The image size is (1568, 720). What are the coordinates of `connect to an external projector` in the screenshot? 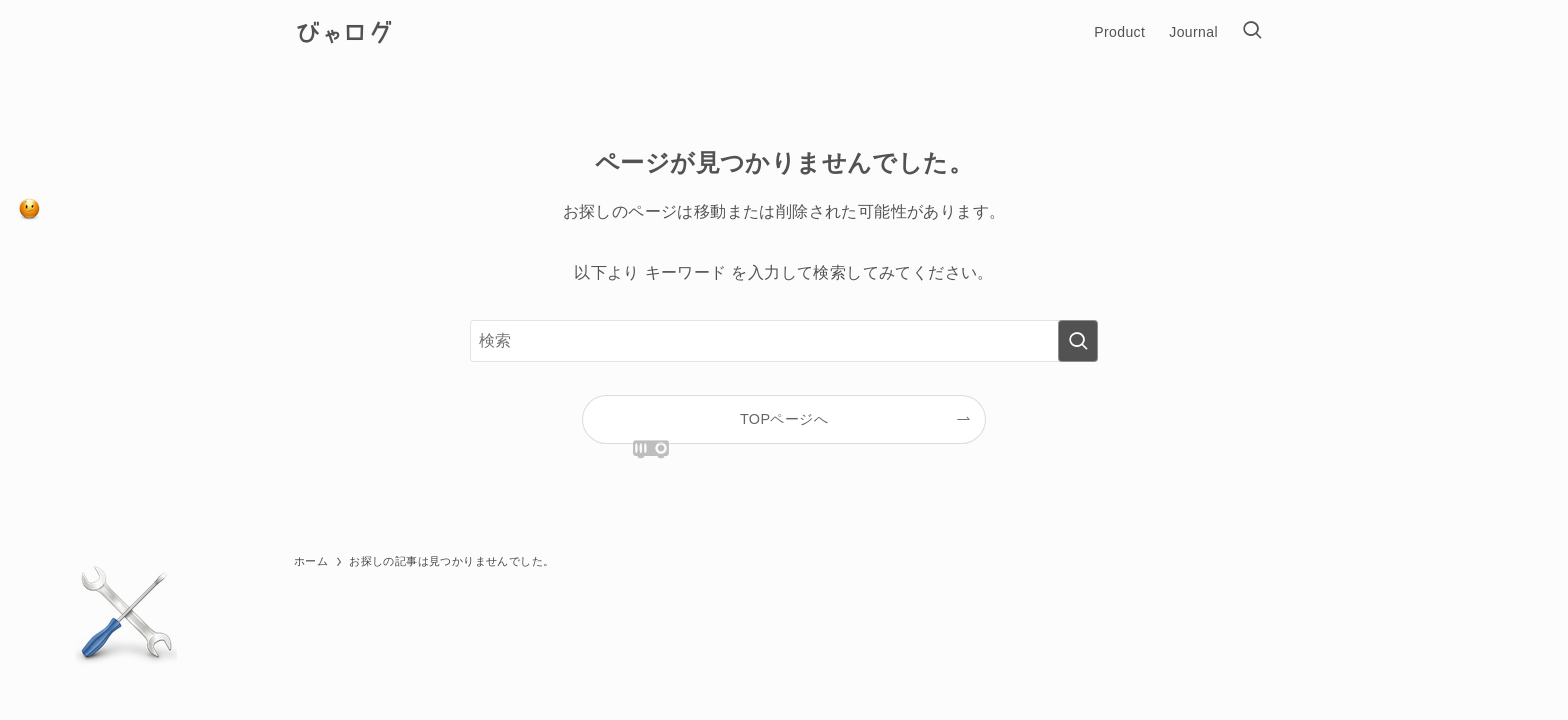 It's located at (651, 447).